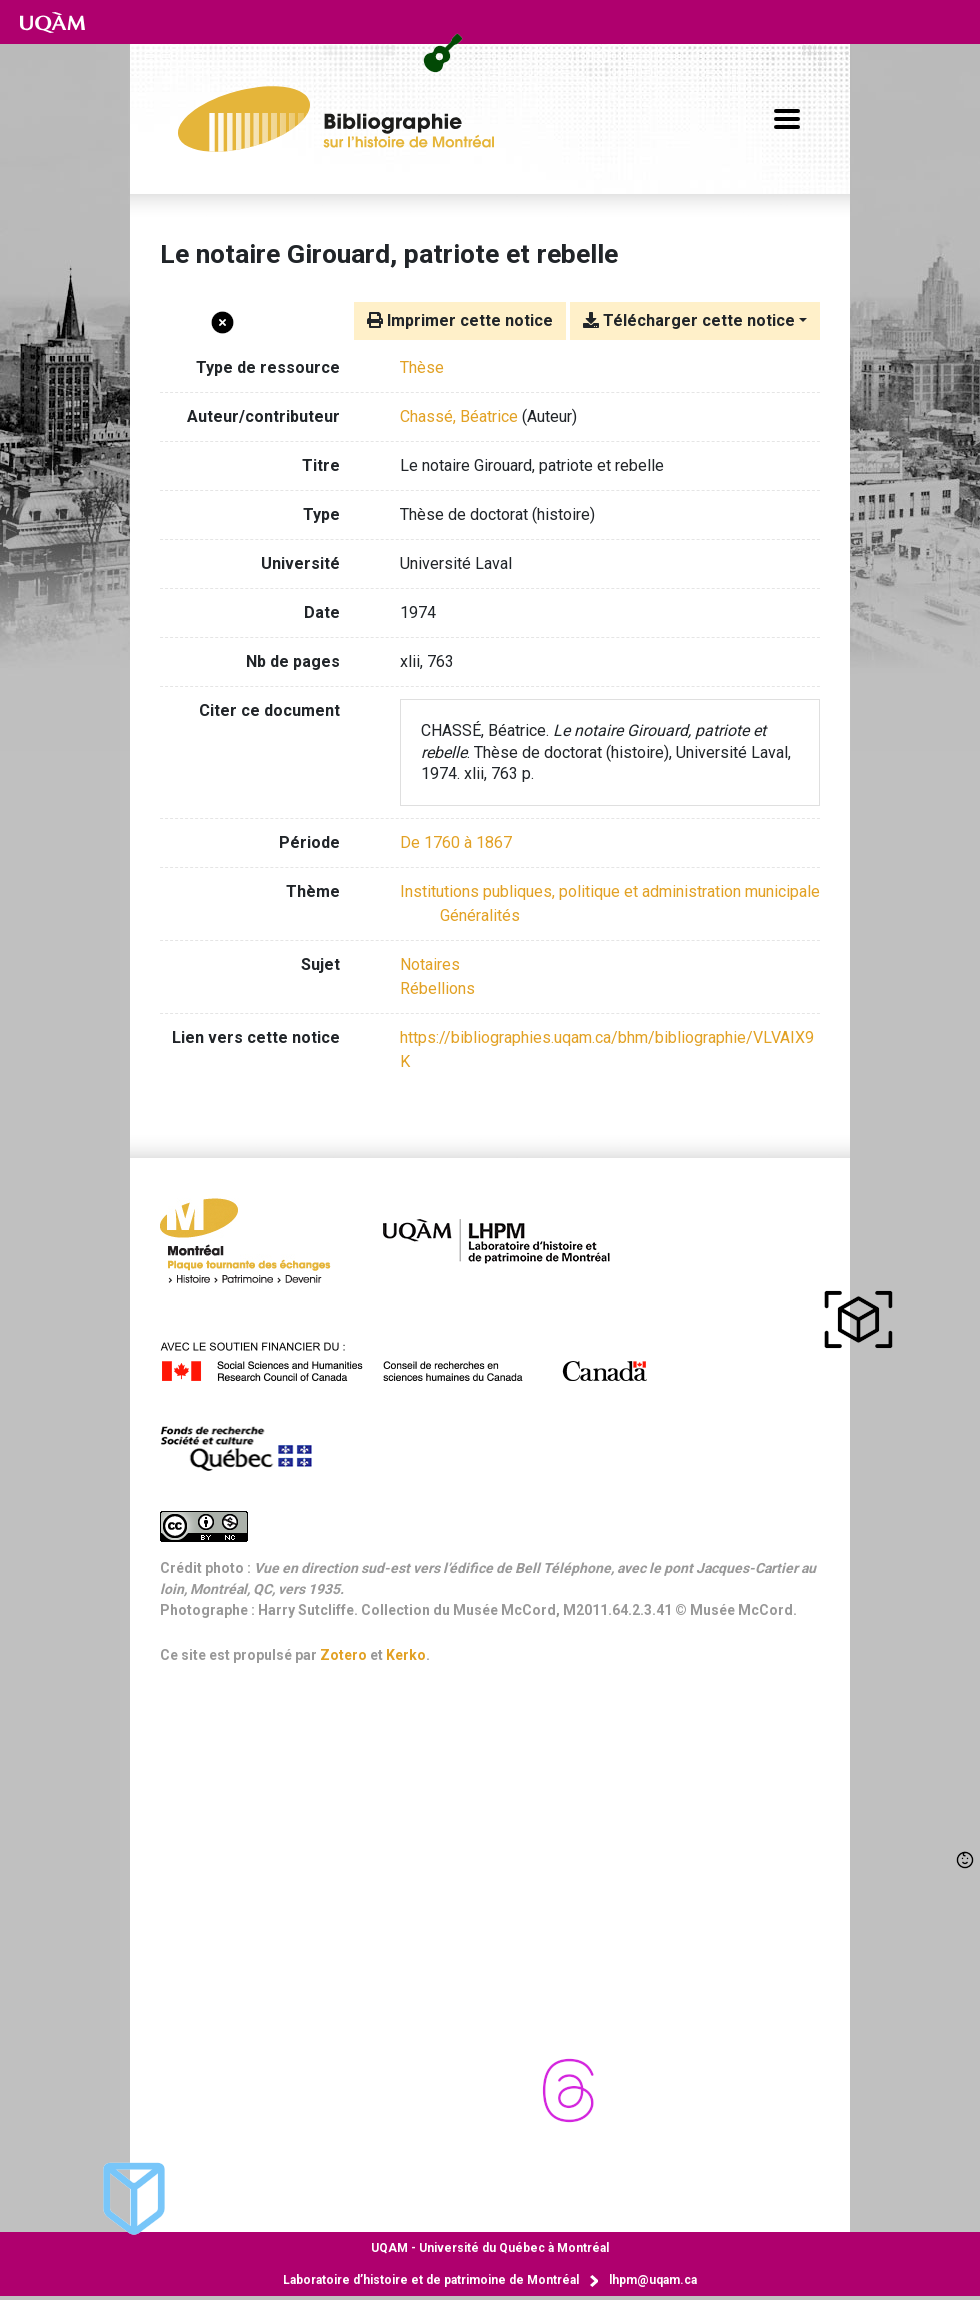 This screenshot has height=2300, width=980. Describe the element at coordinates (222, 322) in the screenshot. I see `close or dismiss a dialog` at that location.